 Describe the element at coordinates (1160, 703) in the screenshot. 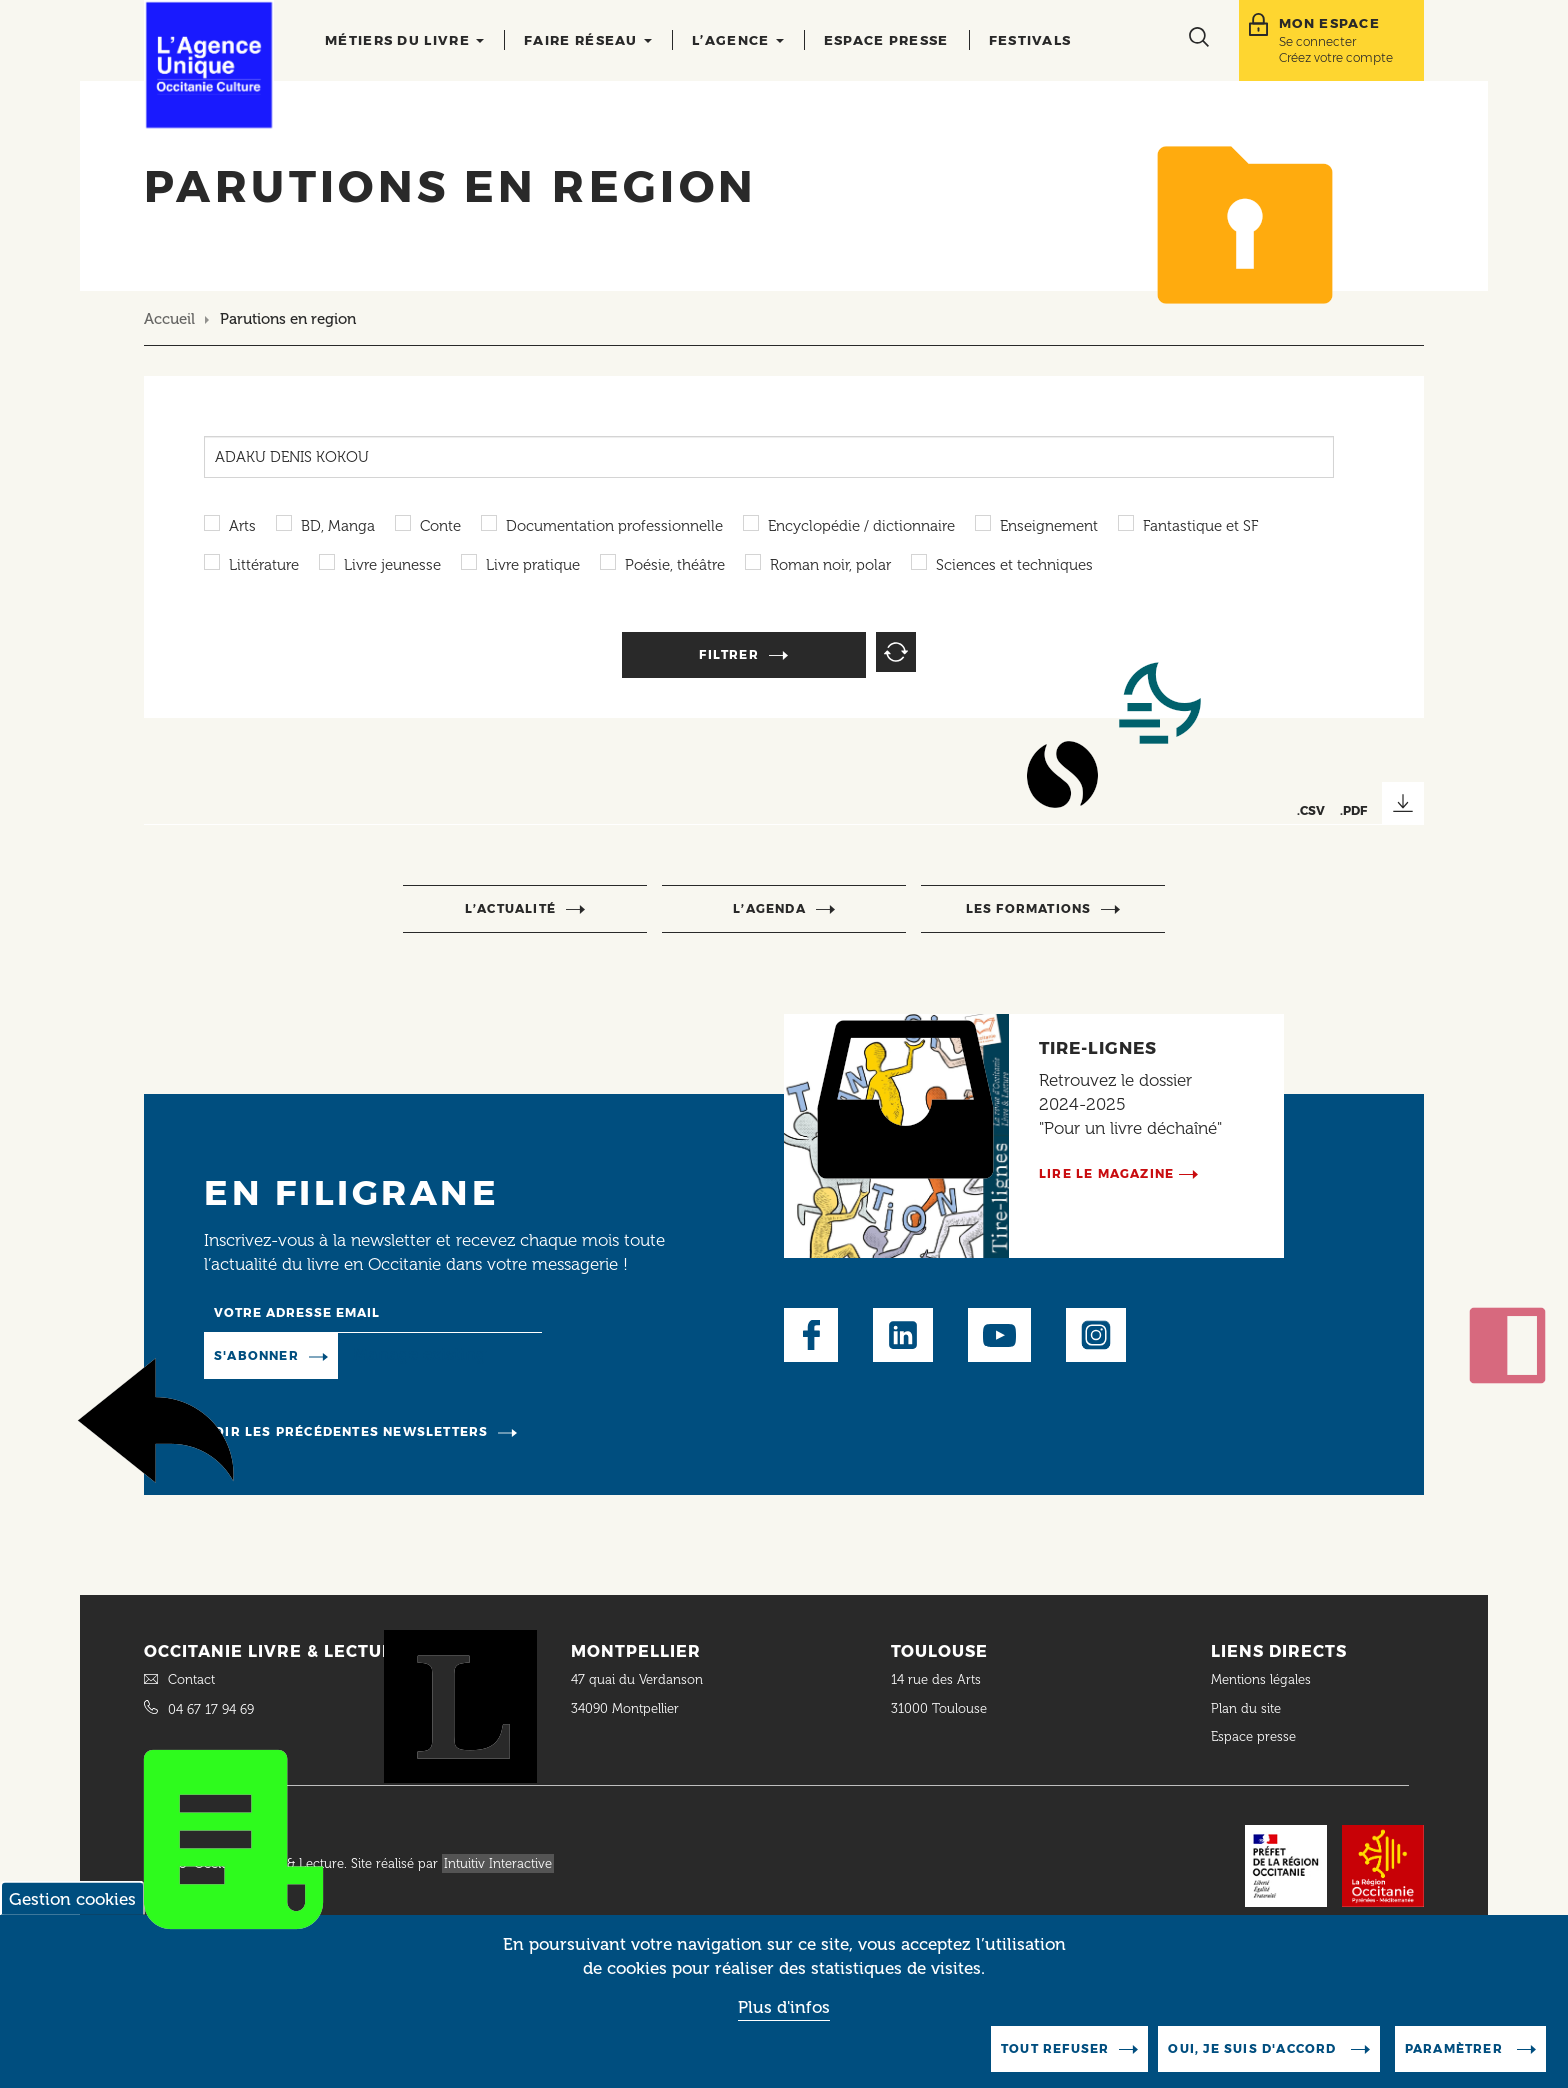

I see `indicates foggy nighttime weather conditions` at that location.